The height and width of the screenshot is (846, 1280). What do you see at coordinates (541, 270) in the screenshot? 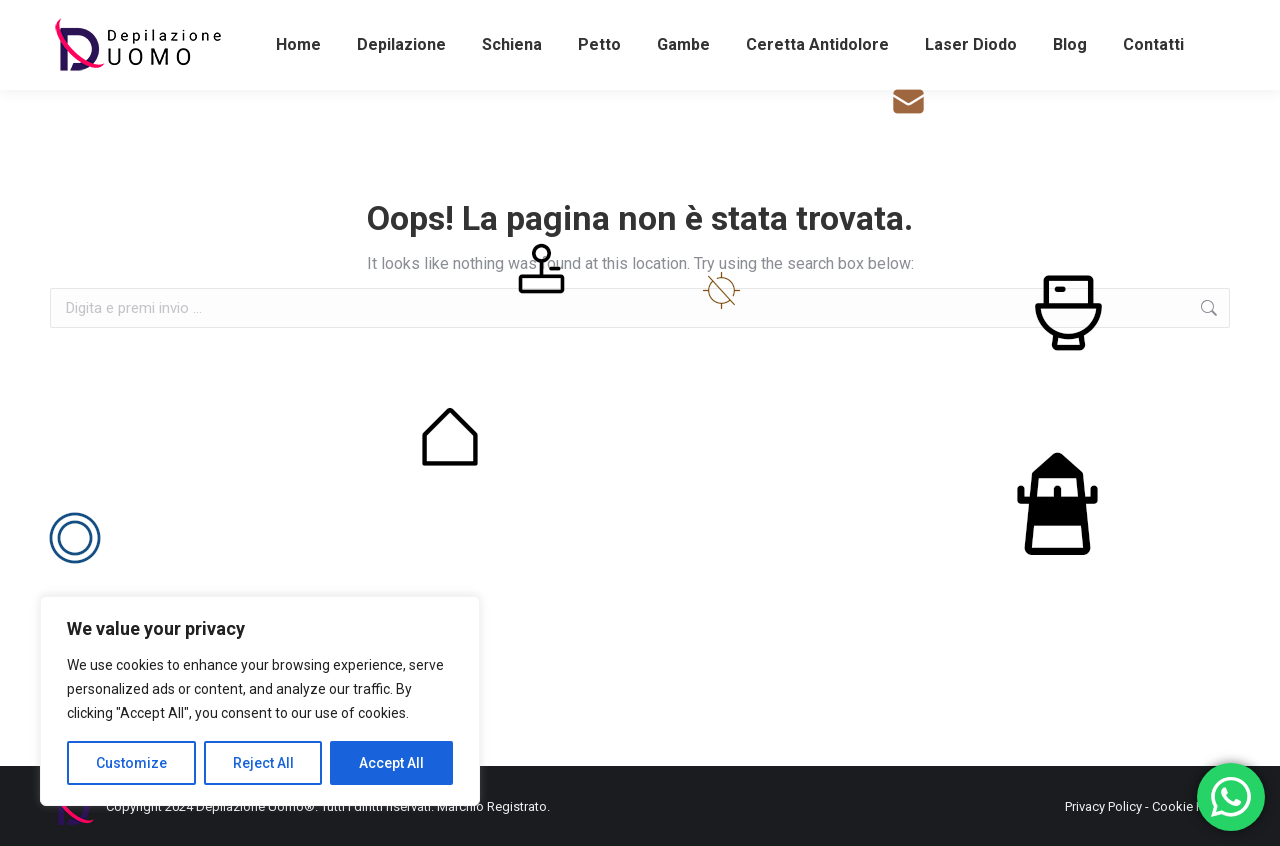
I see `access game controller settings` at bounding box center [541, 270].